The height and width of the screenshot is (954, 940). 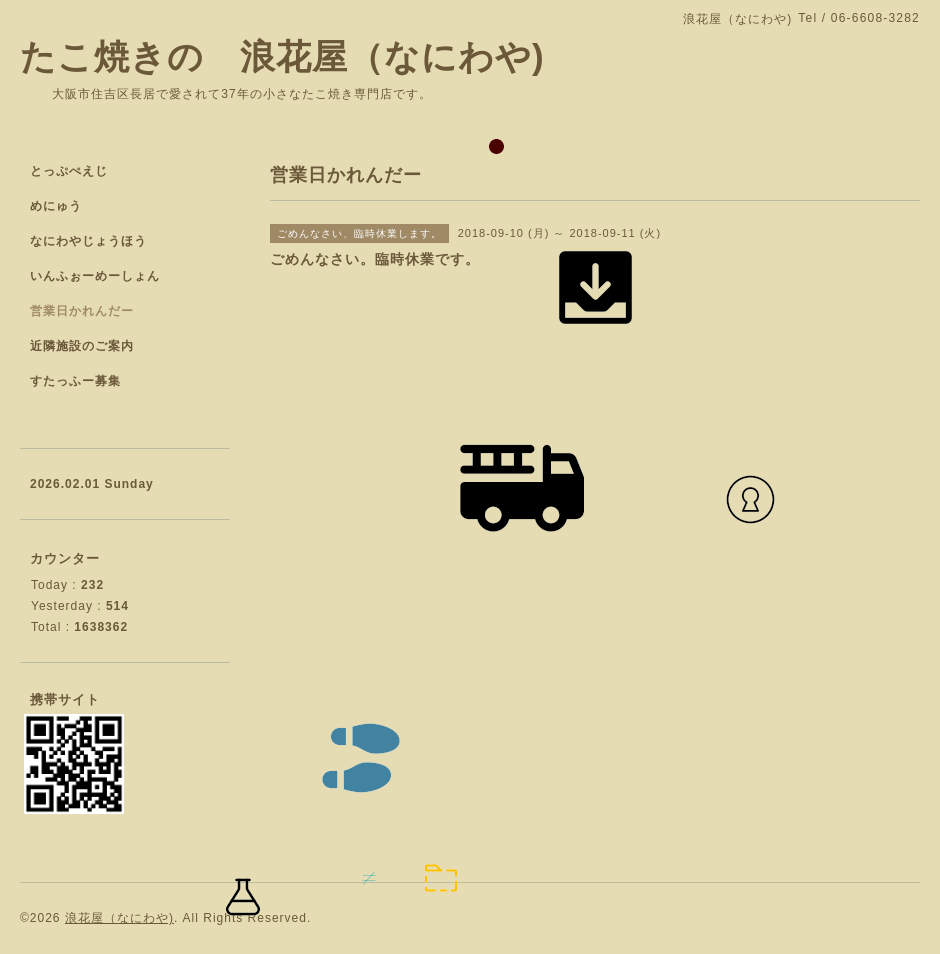 I want to click on access experimental or beta features, so click(x=243, y=897).